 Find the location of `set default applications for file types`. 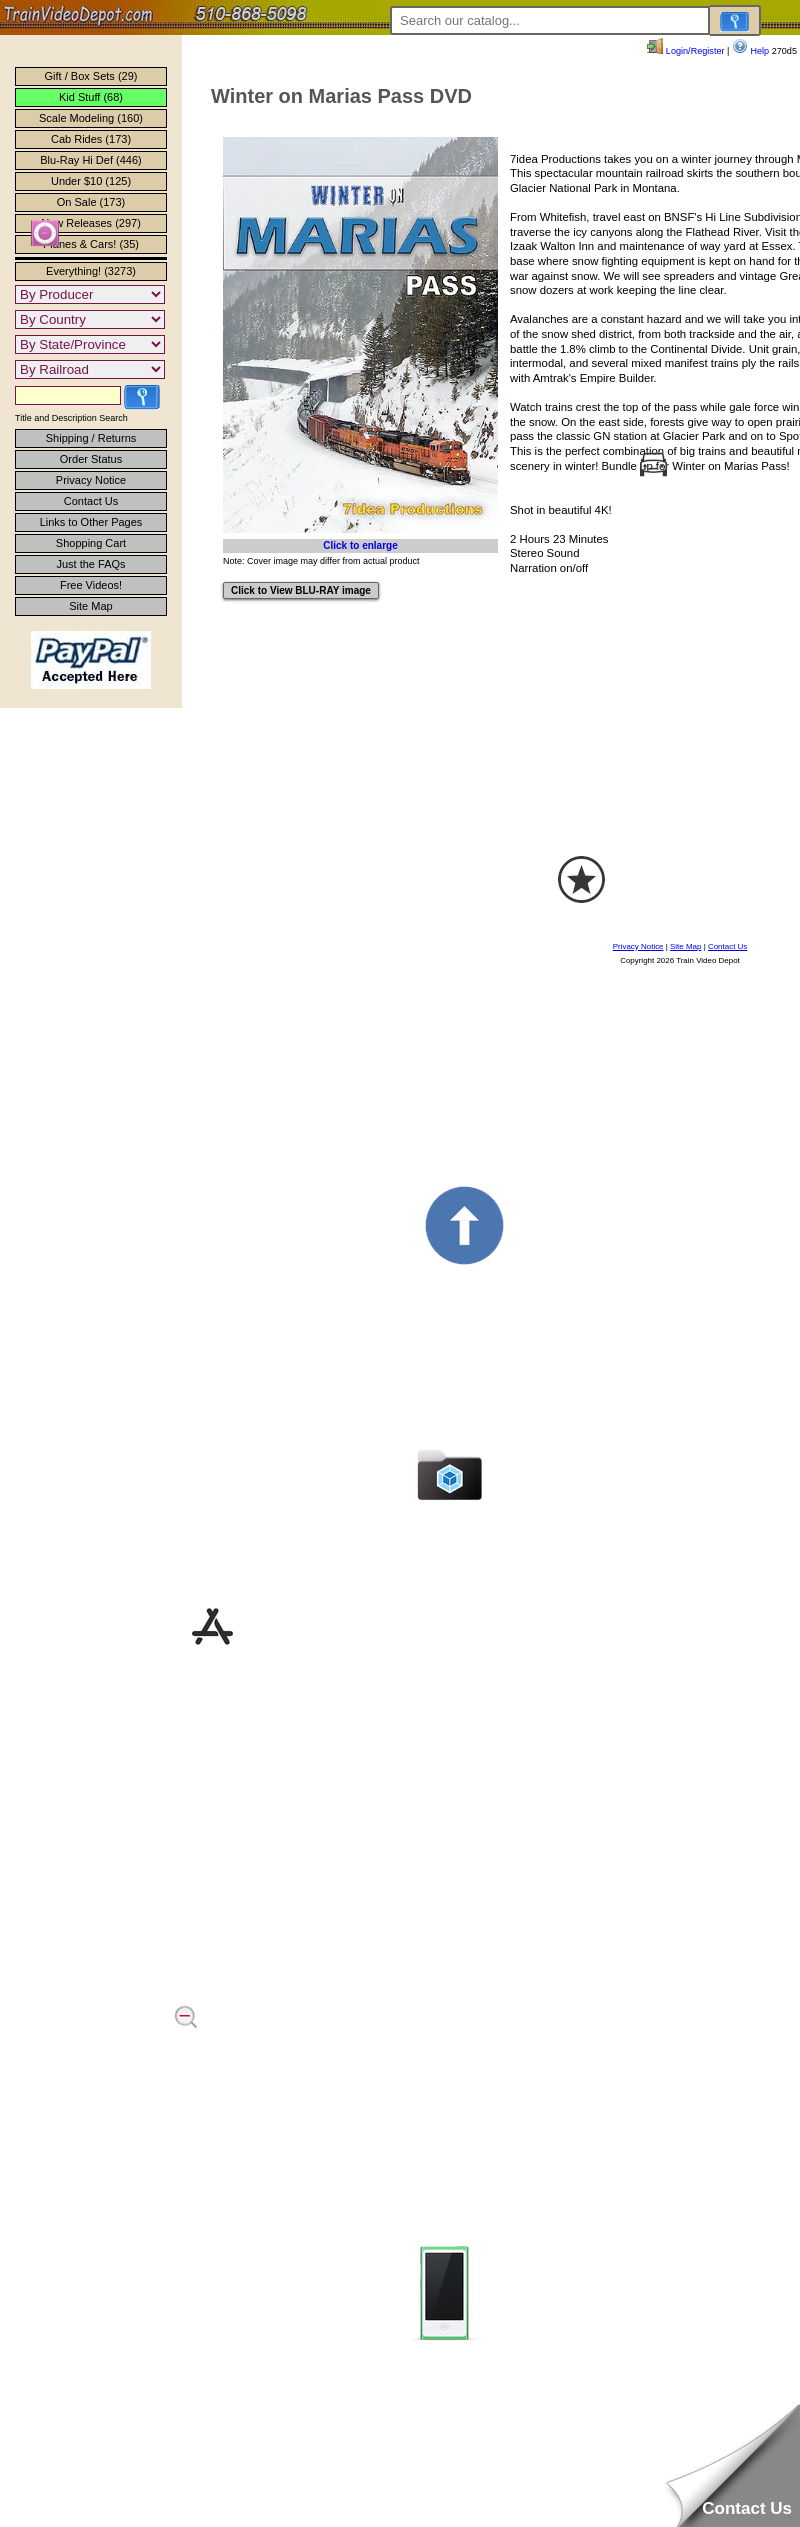

set default applications for file types is located at coordinates (581, 879).